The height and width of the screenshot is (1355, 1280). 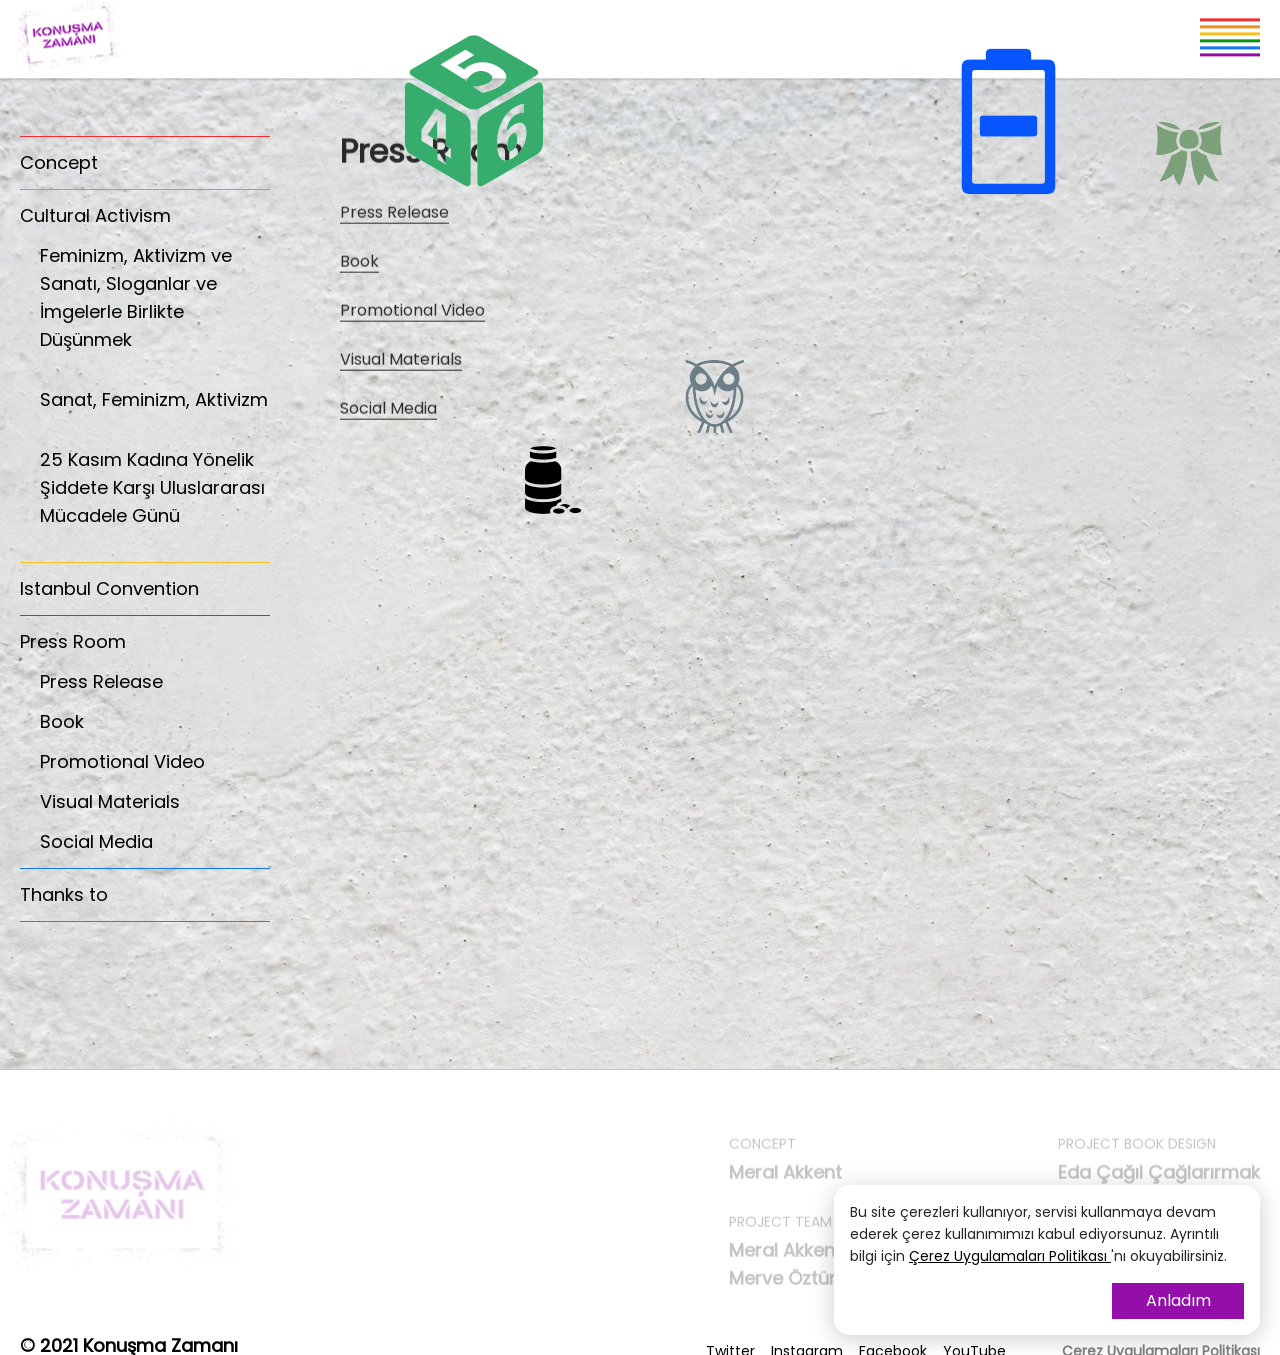 What do you see at coordinates (550, 480) in the screenshot?
I see `view medication or prescription details` at bounding box center [550, 480].